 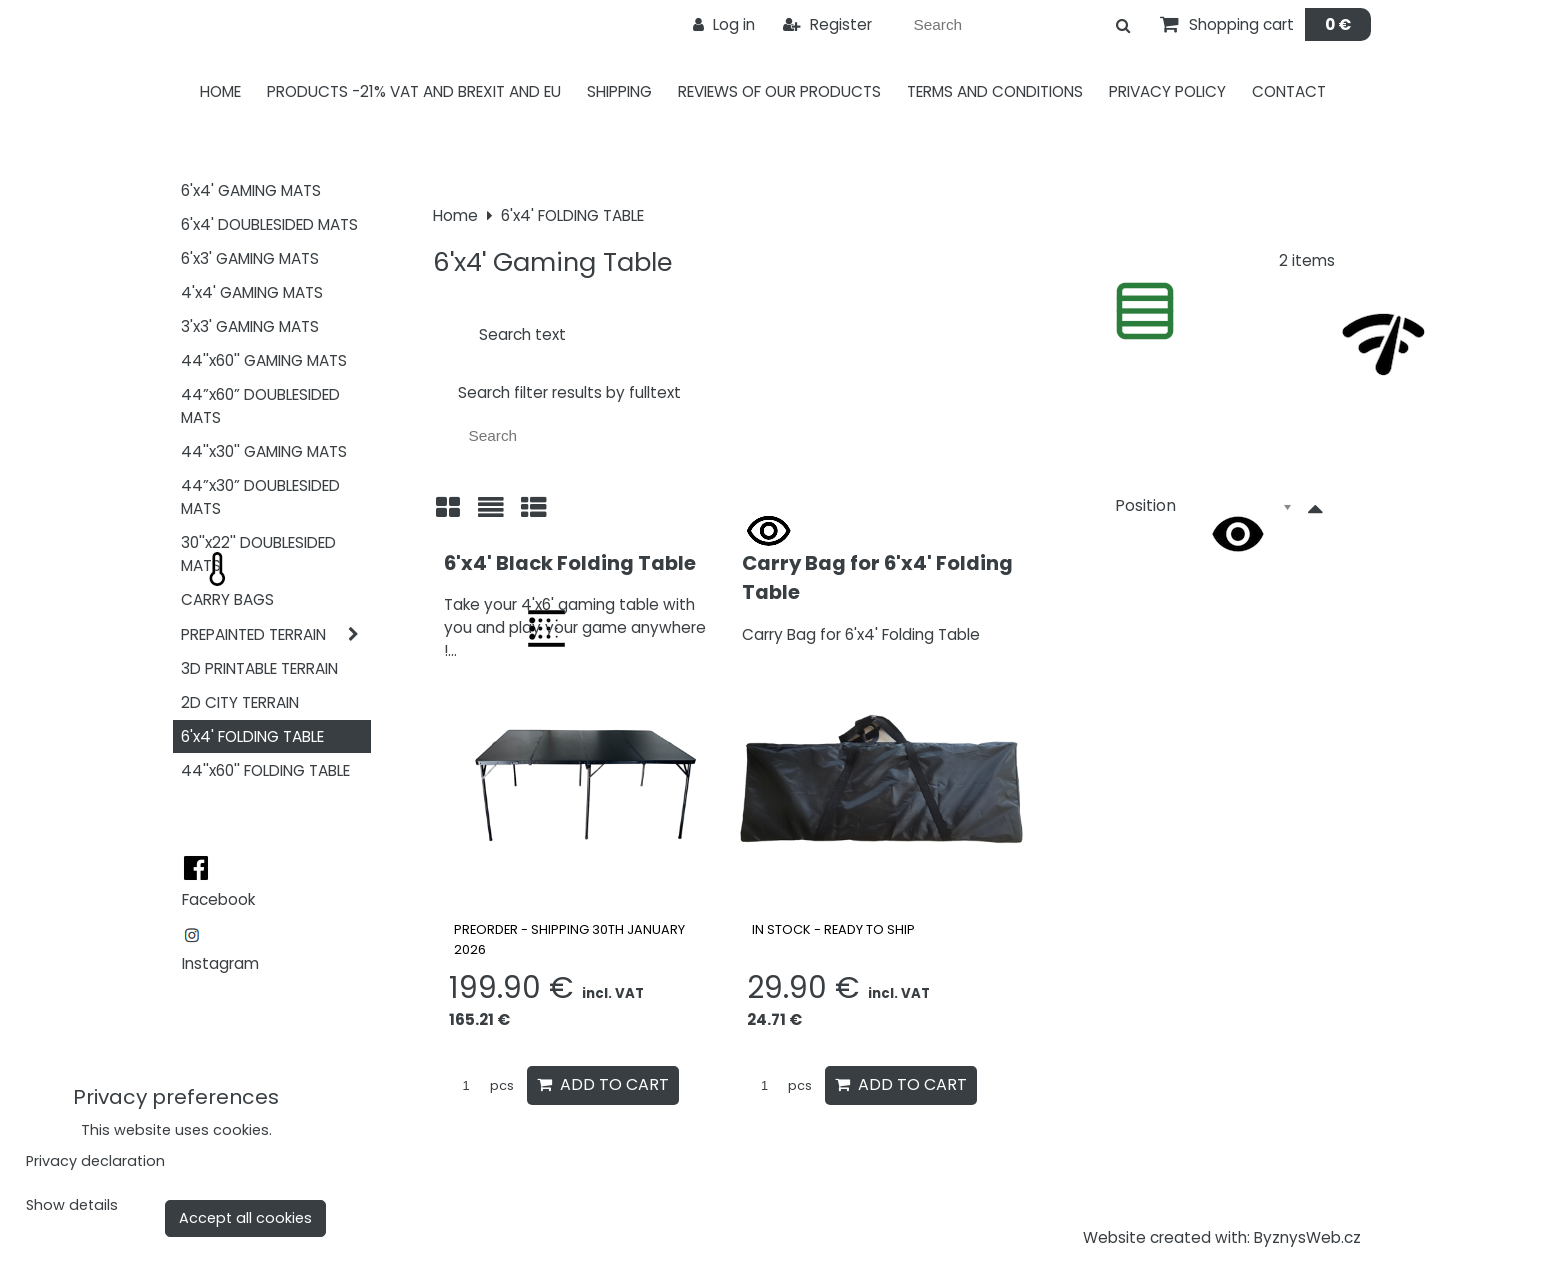 I want to click on check network connection status, so click(x=1383, y=343).